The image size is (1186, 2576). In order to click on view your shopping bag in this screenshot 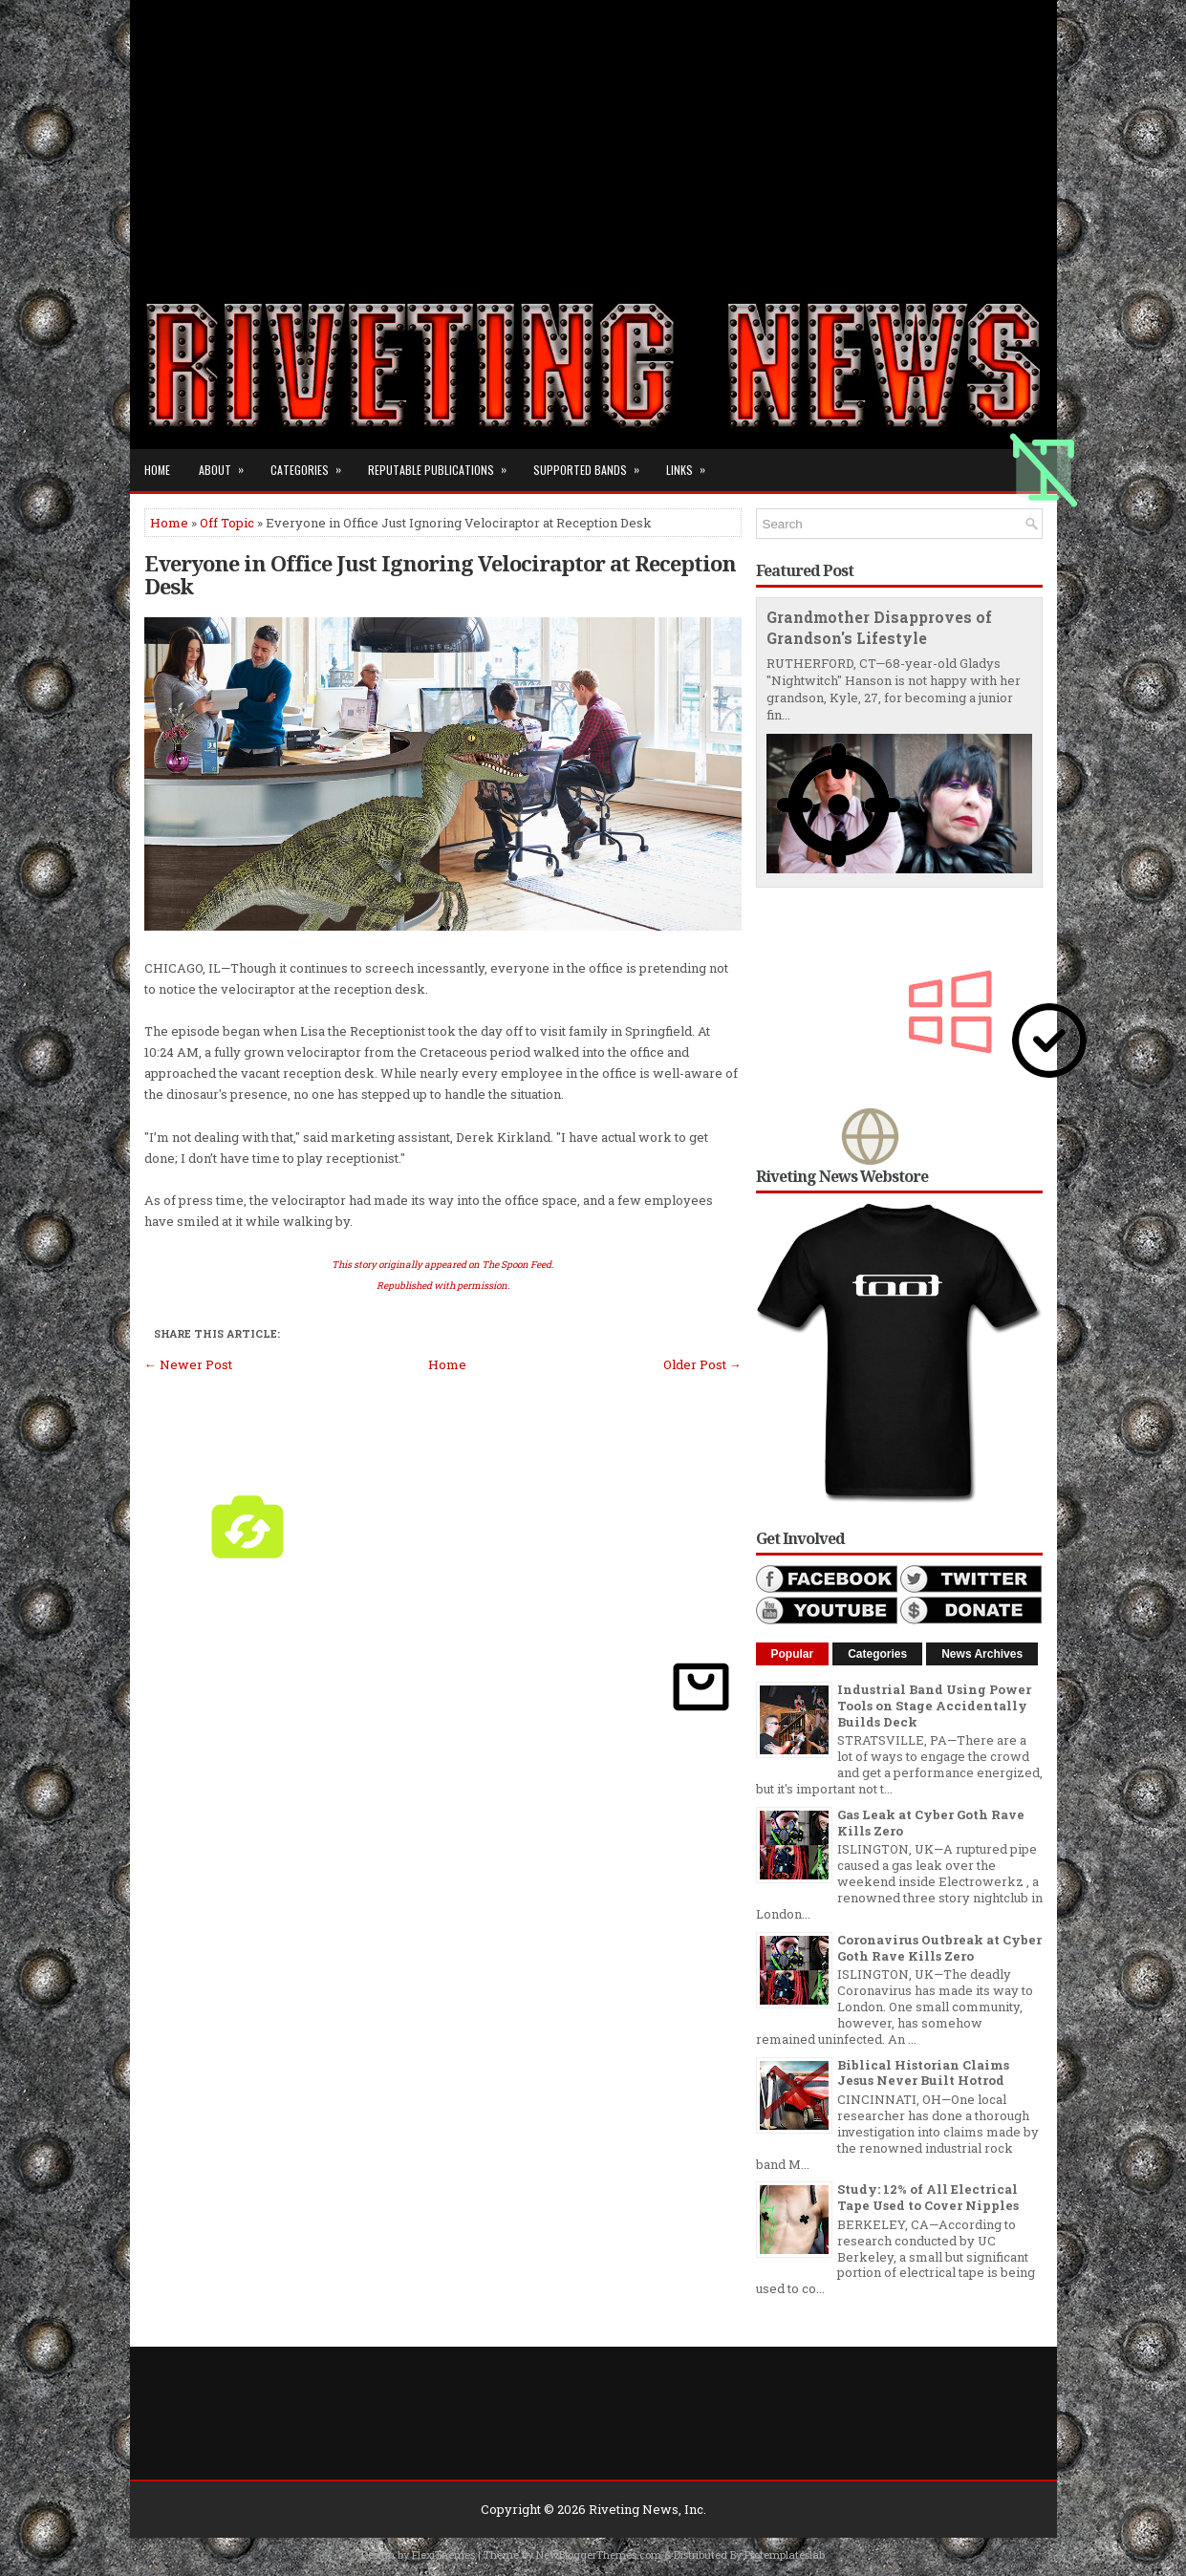, I will do `click(701, 1686)`.